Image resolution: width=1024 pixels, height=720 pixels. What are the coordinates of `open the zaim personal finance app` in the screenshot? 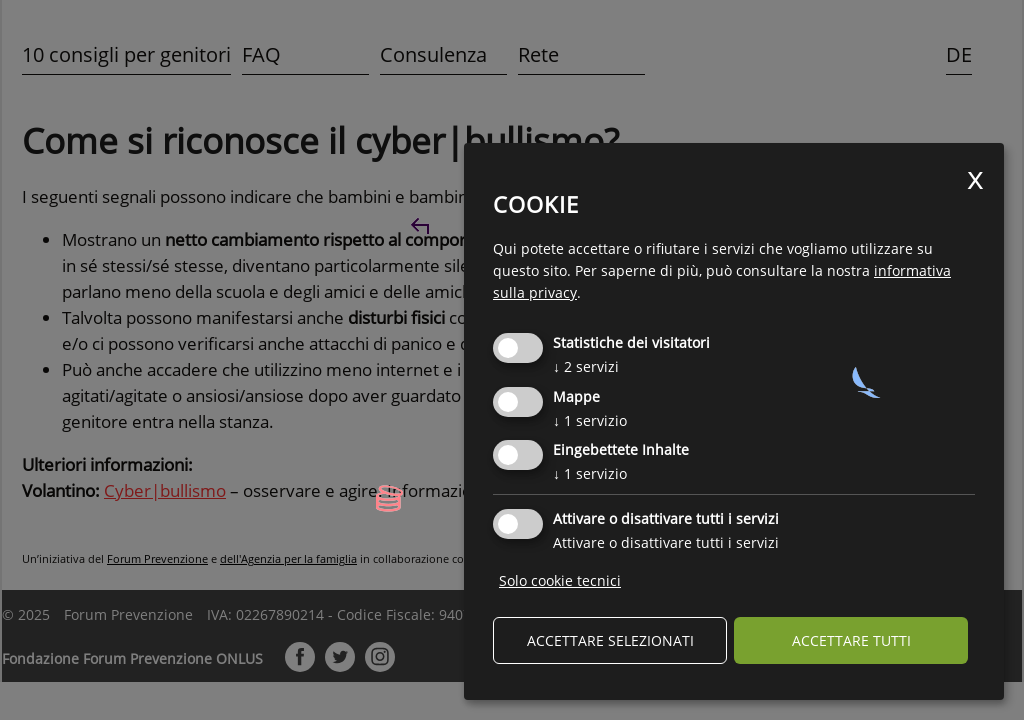 It's located at (389, 498).